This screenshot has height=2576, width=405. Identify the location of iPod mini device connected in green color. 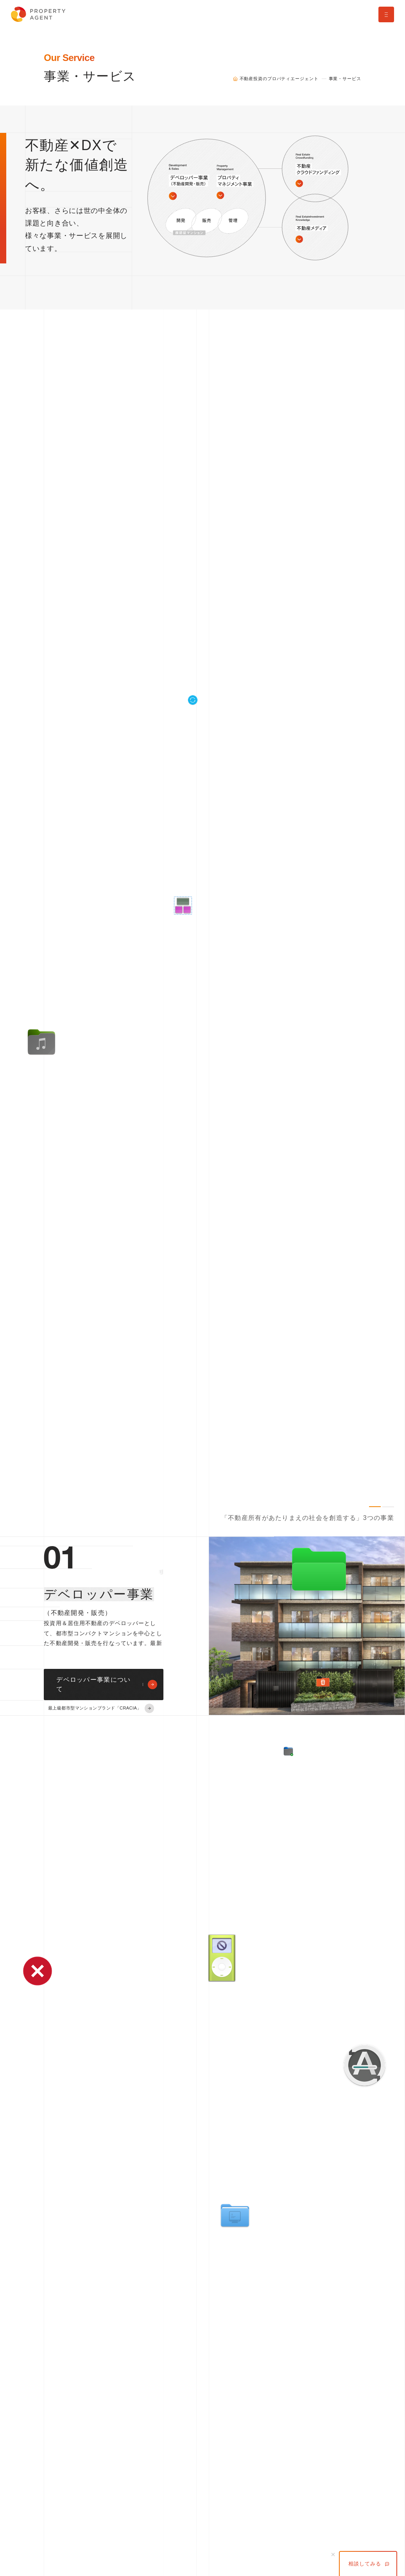
(221, 1958).